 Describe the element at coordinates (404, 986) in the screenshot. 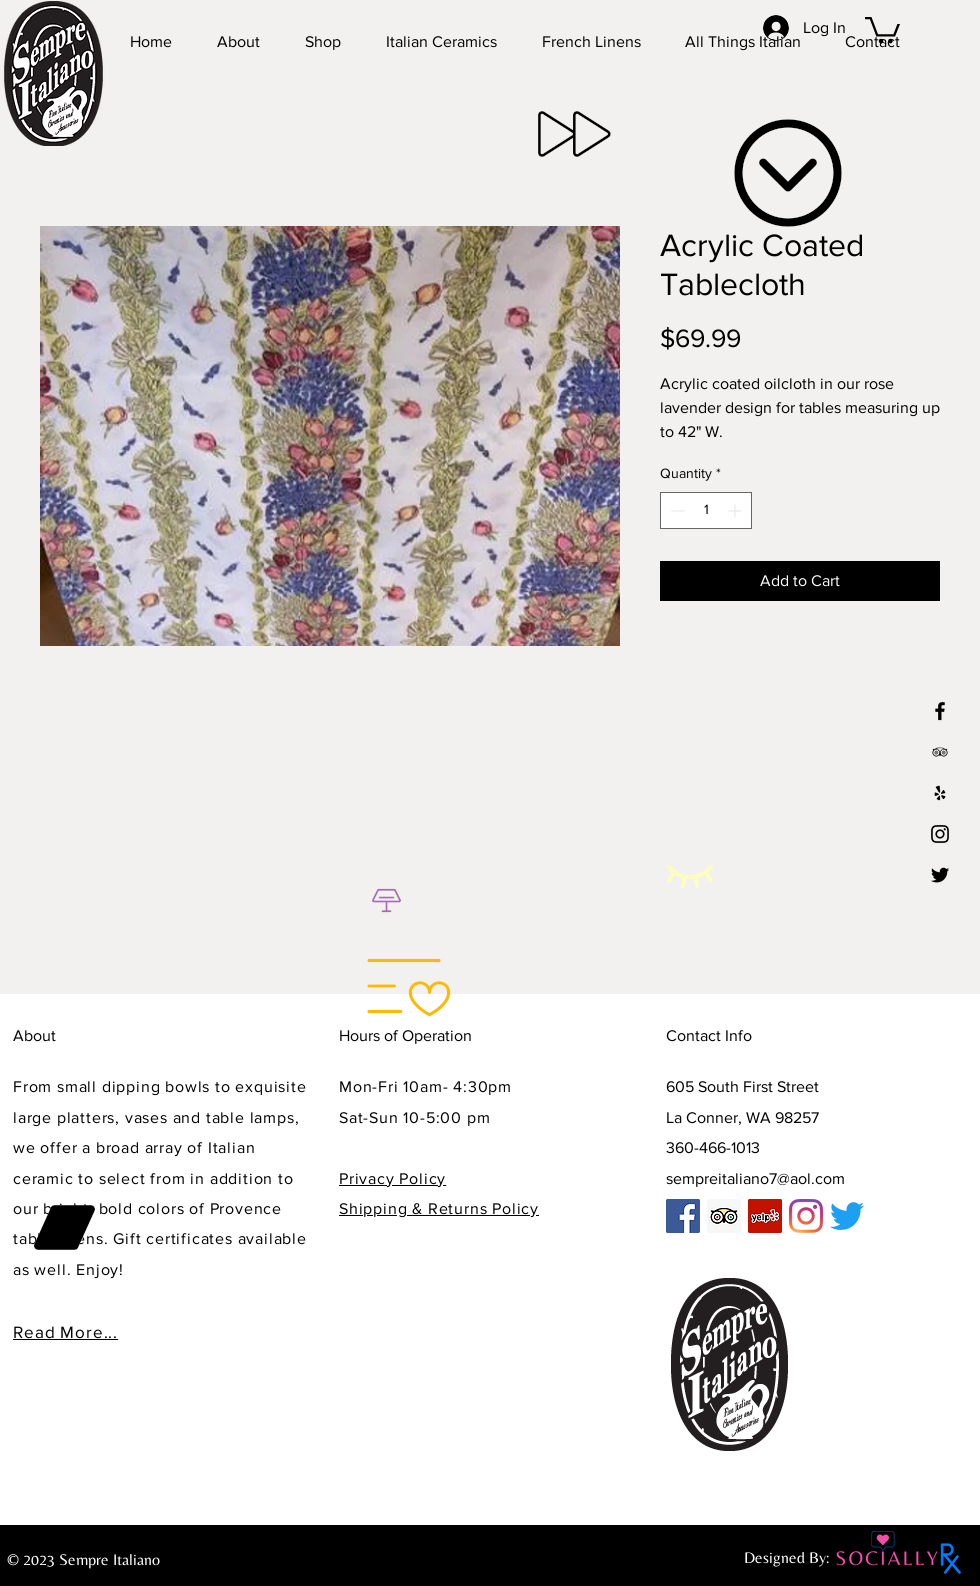

I see `view your favorites list` at that location.